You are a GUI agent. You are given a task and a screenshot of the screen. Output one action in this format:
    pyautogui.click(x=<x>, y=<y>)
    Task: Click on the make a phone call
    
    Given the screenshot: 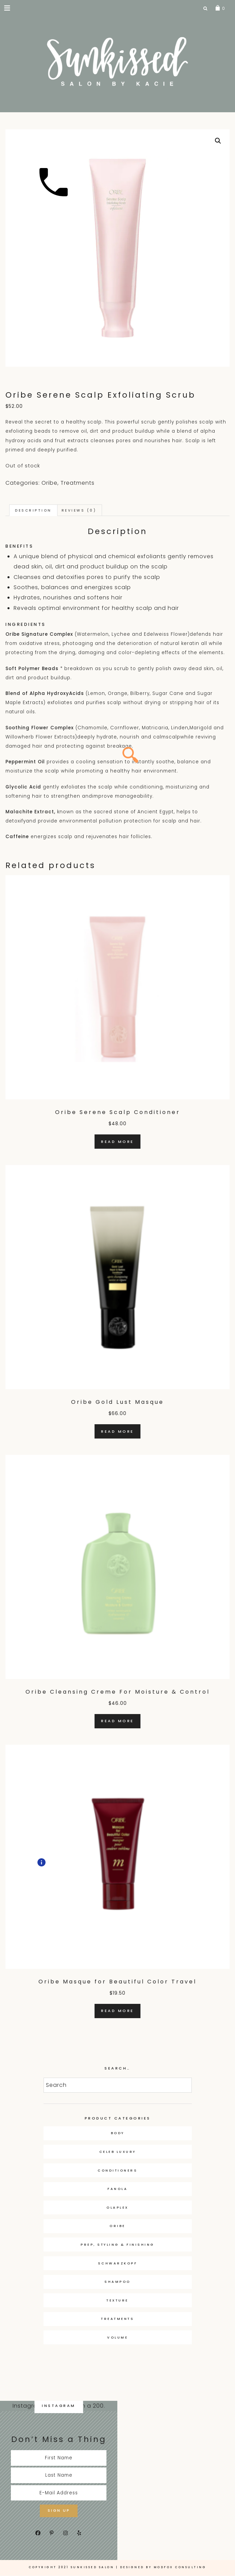 What is the action you would take?
    pyautogui.click(x=53, y=182)
    